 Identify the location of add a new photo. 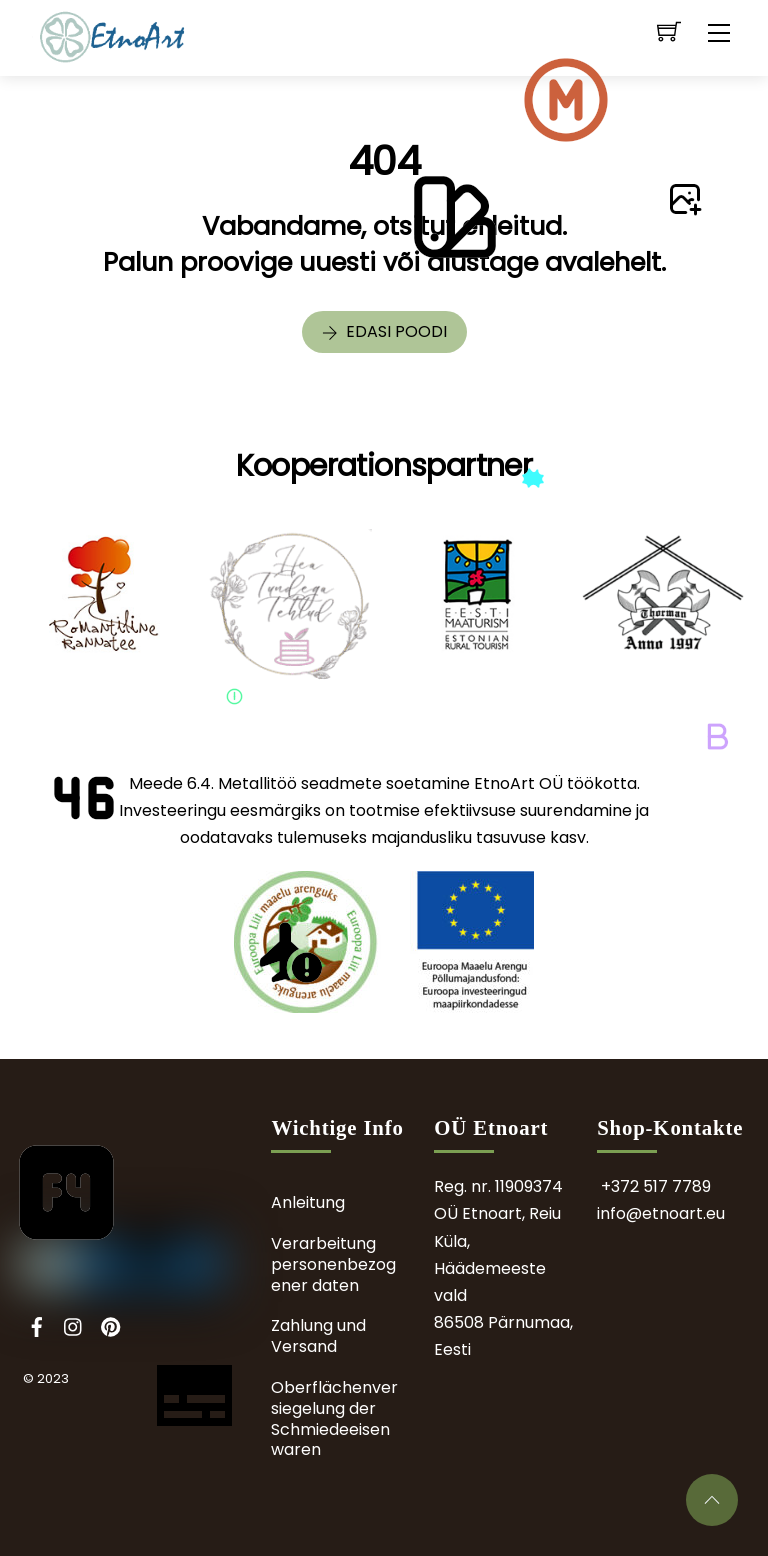
(685, 199).